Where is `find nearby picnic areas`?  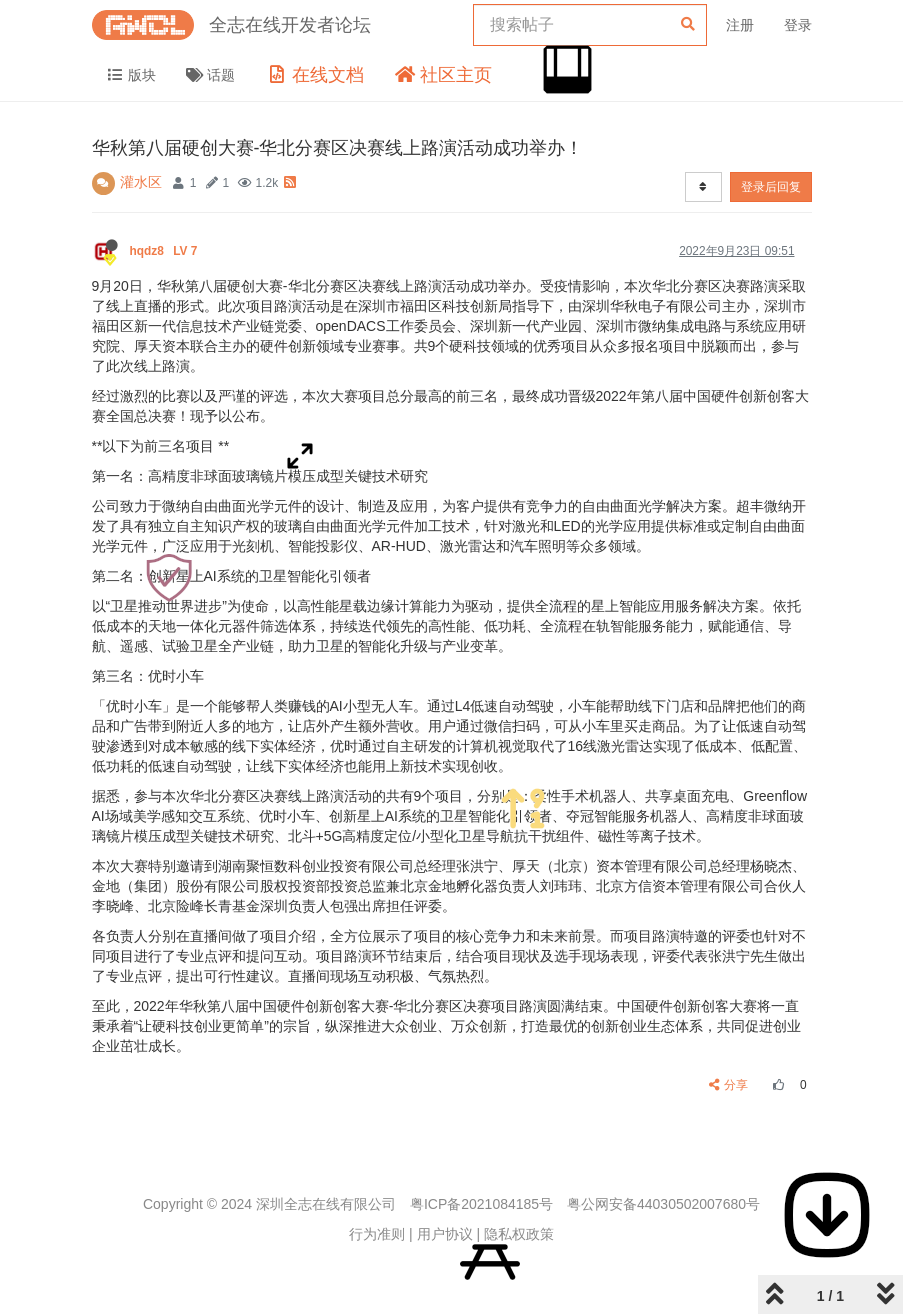
find nearby picnic areas is located at coordinates (490, 1262).